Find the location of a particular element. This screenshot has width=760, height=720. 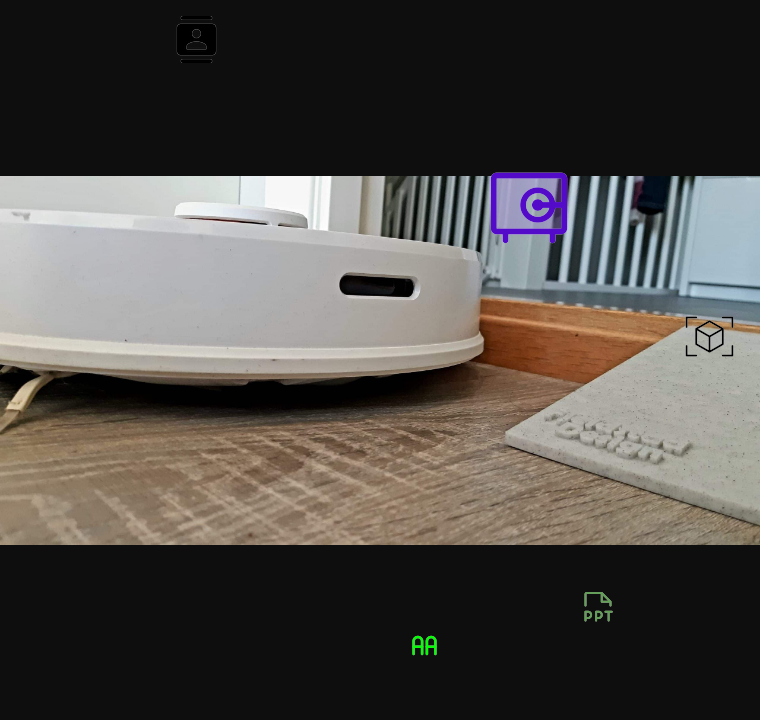

switch text to uppercase is located at coordinates (424, 645).